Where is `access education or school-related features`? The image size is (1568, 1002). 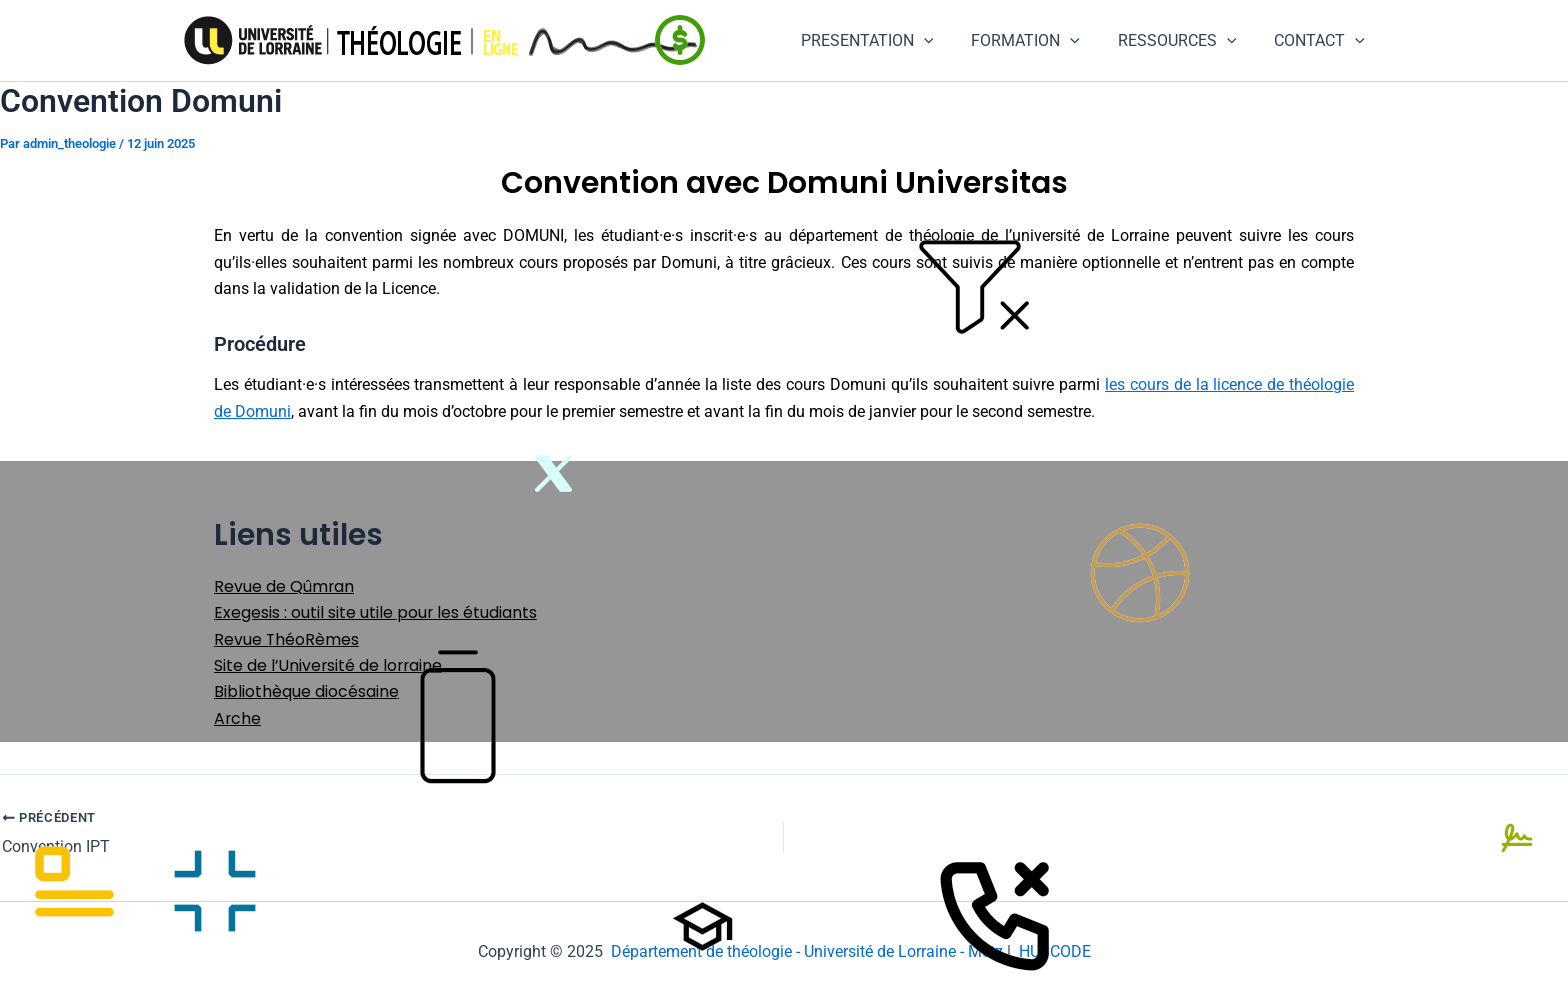
access education or school-related features is located at coordinates (702, 926).